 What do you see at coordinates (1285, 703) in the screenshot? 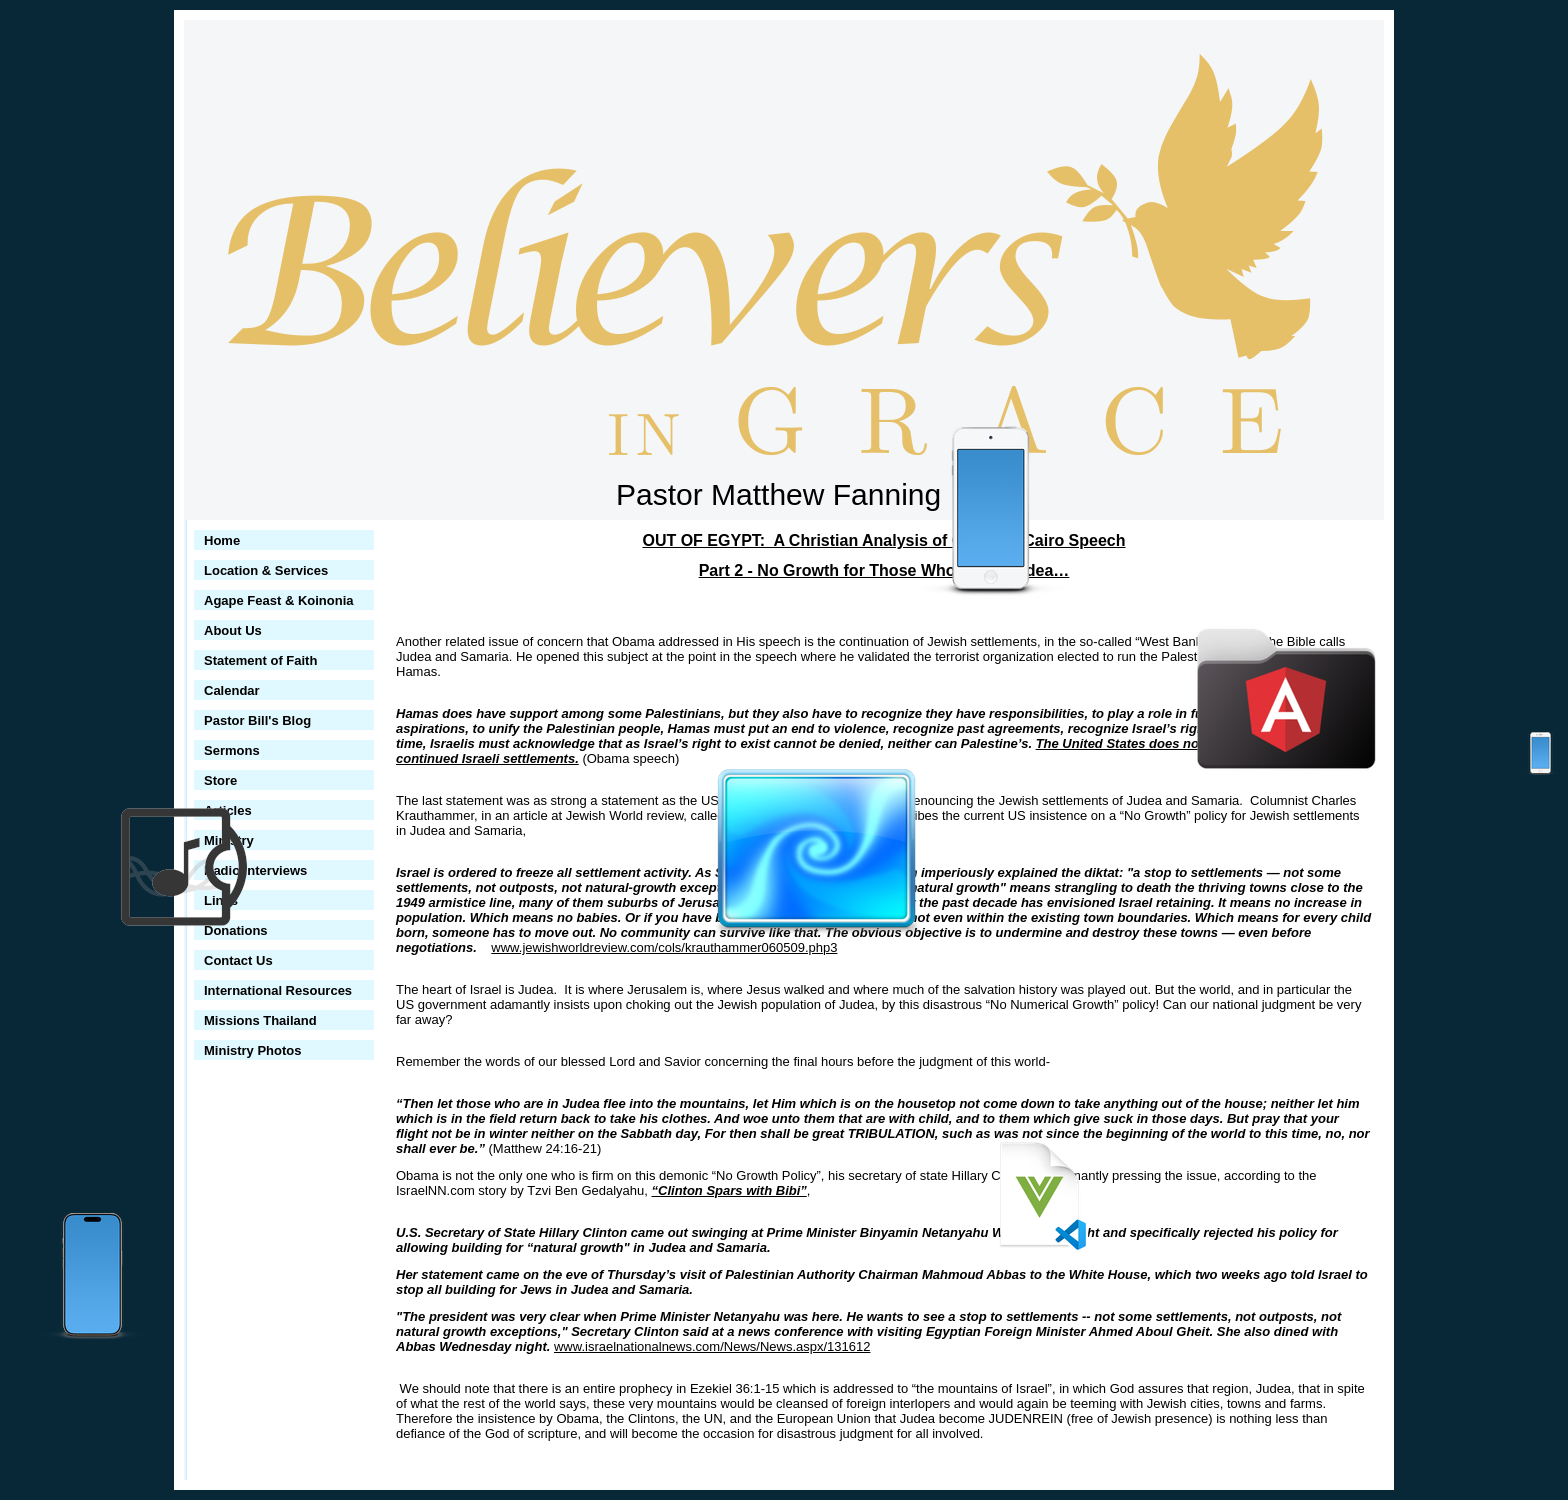
I see `folder containing Angular project files` at bounding box center [1285, 703].